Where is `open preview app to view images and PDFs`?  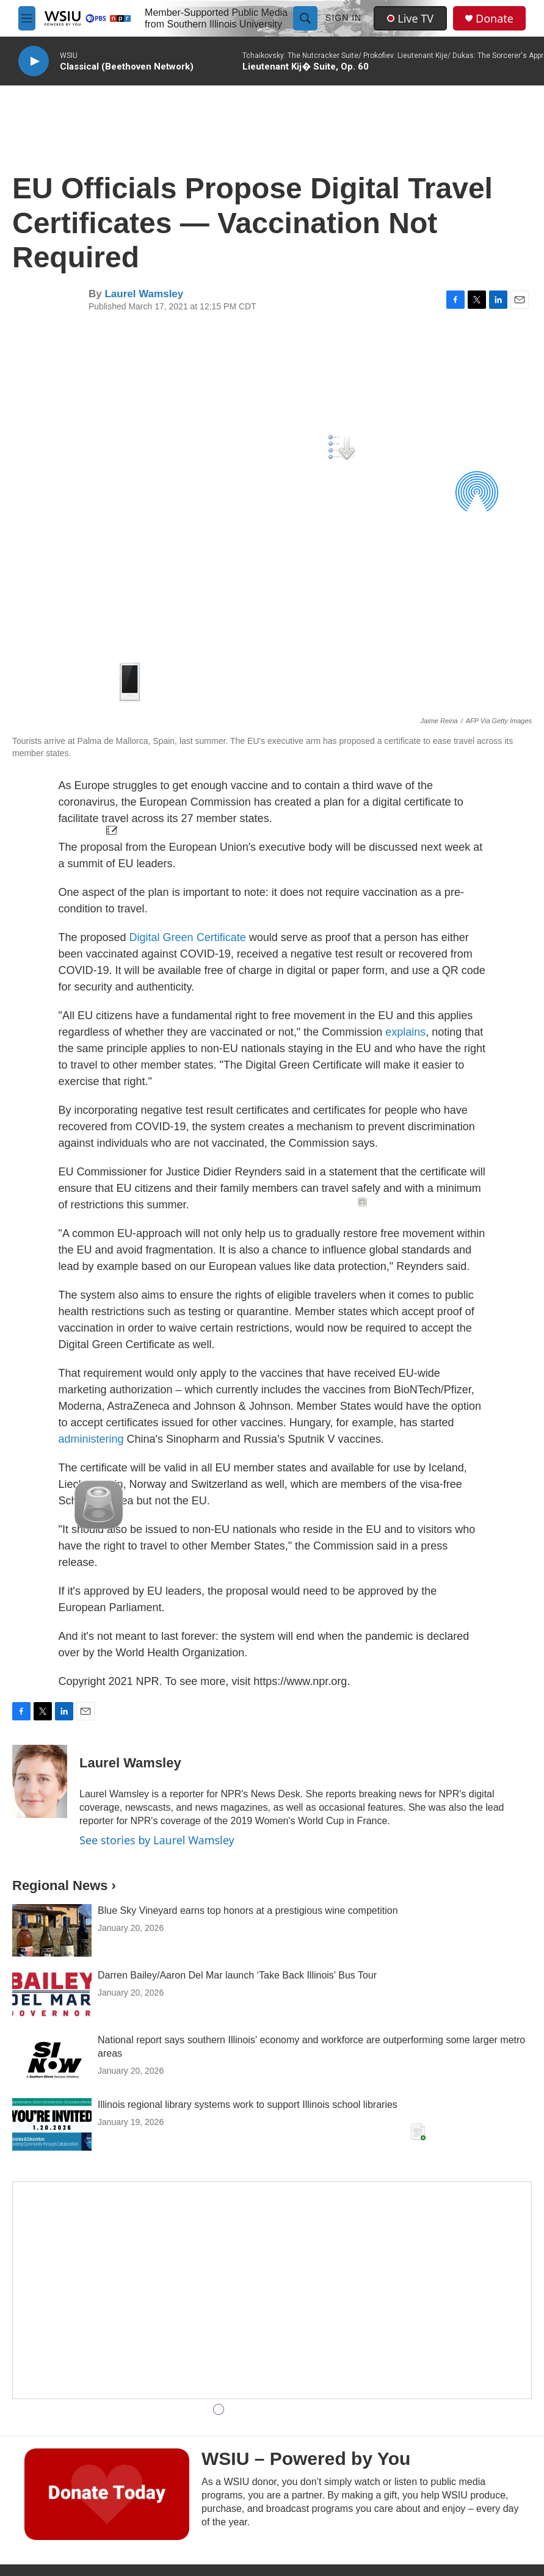
open preview app to view images and PDFs is located at coordinates (98, 1504).